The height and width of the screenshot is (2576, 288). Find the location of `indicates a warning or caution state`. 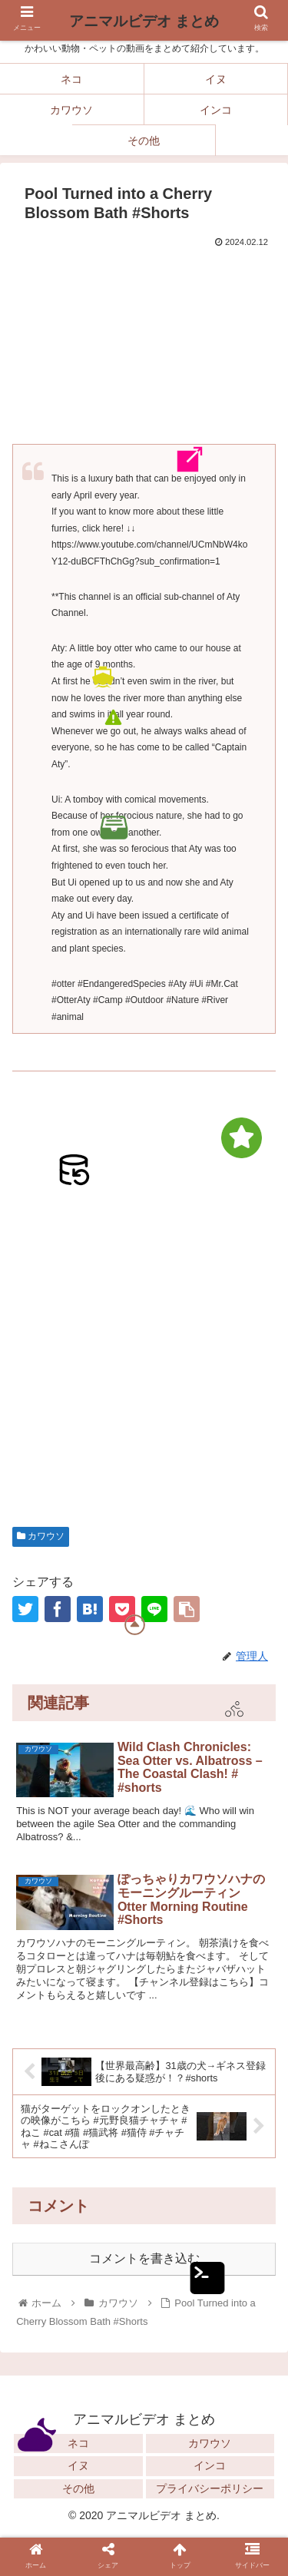

indicates a warning or caution state is located at coordinates (113, 717).